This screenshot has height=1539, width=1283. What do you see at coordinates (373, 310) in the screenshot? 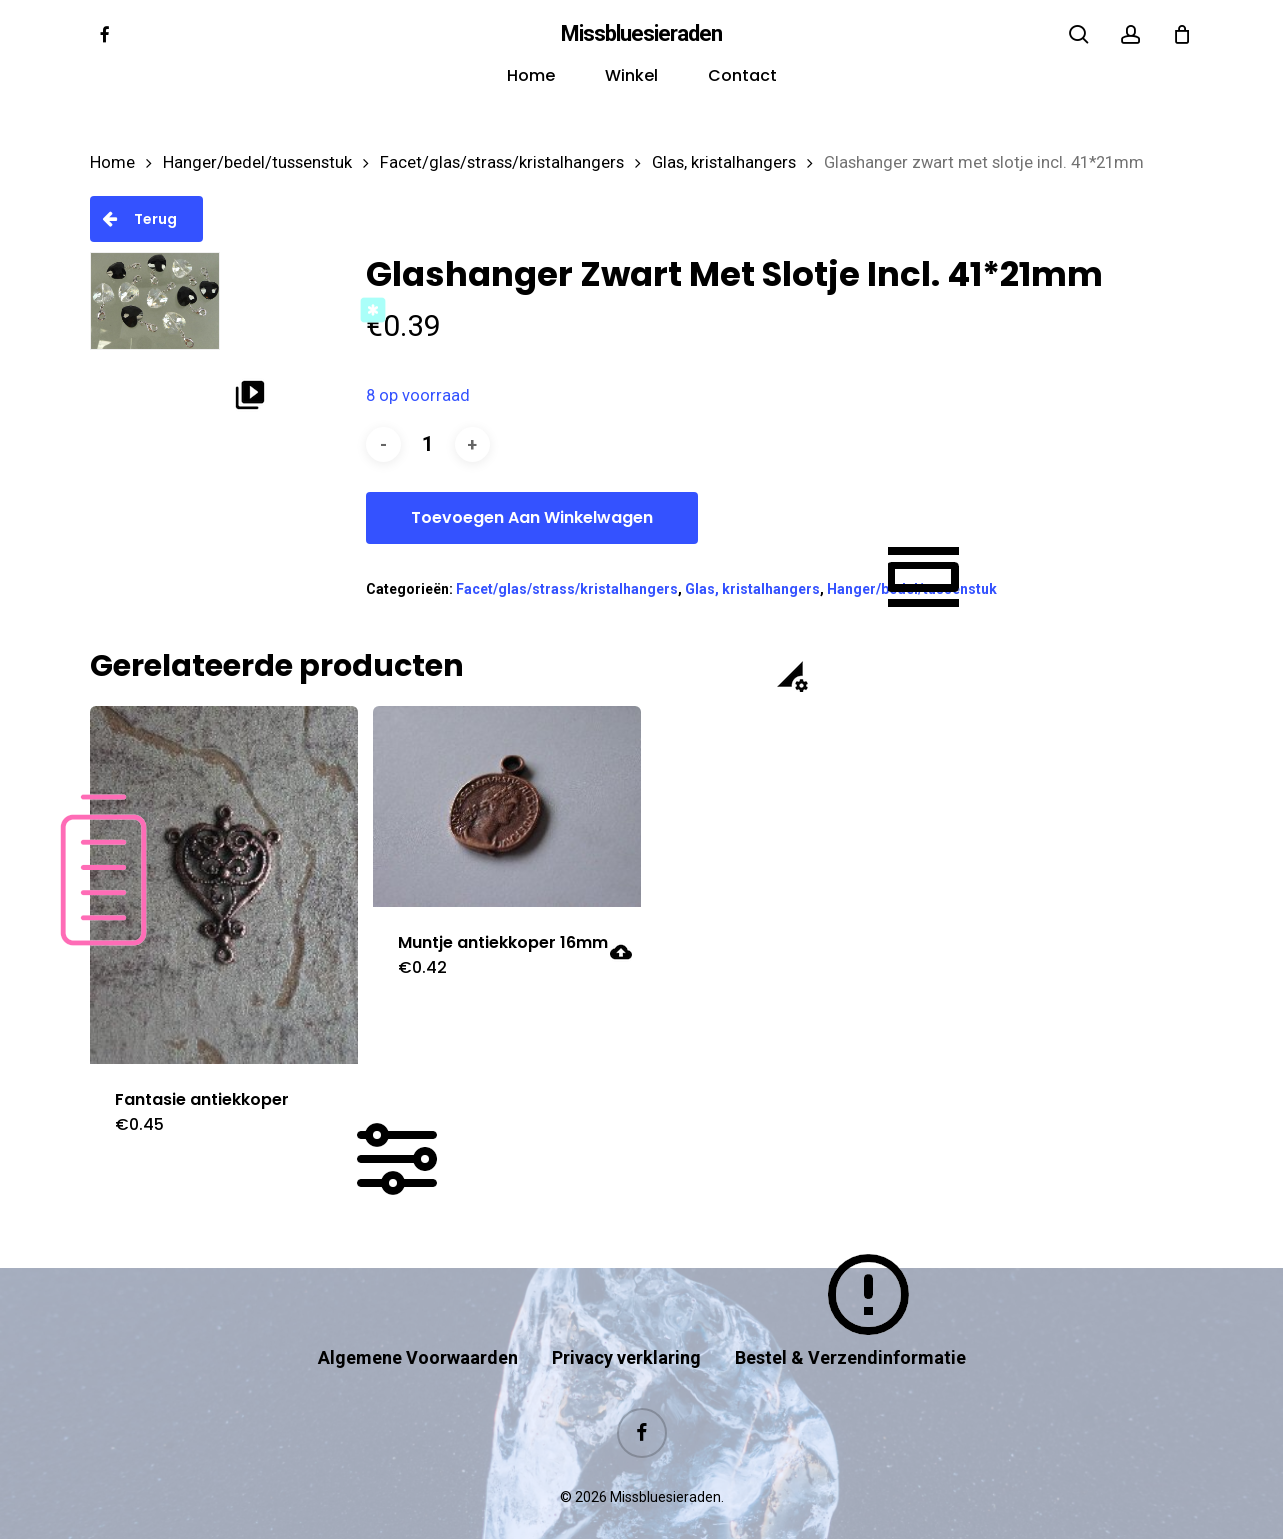
I see `indicates a required field in a form` at bounding box center [373, 310].